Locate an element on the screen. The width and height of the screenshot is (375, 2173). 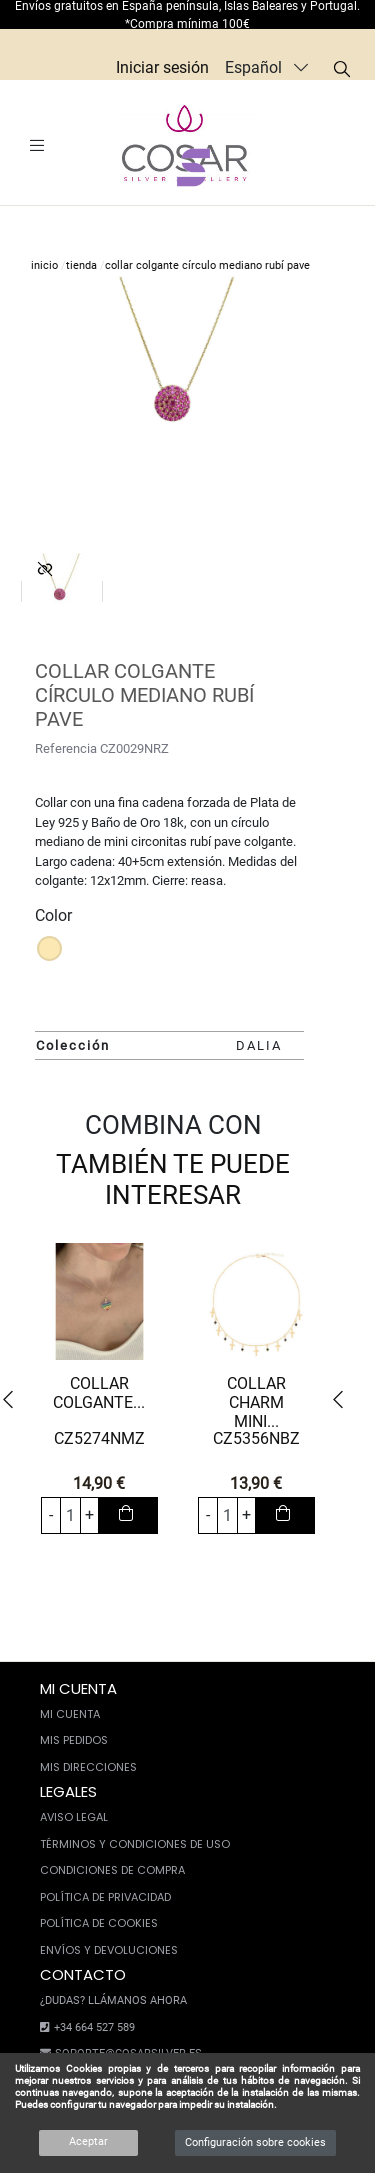
unlink or disconnect items is located at coordinates (45, 569).